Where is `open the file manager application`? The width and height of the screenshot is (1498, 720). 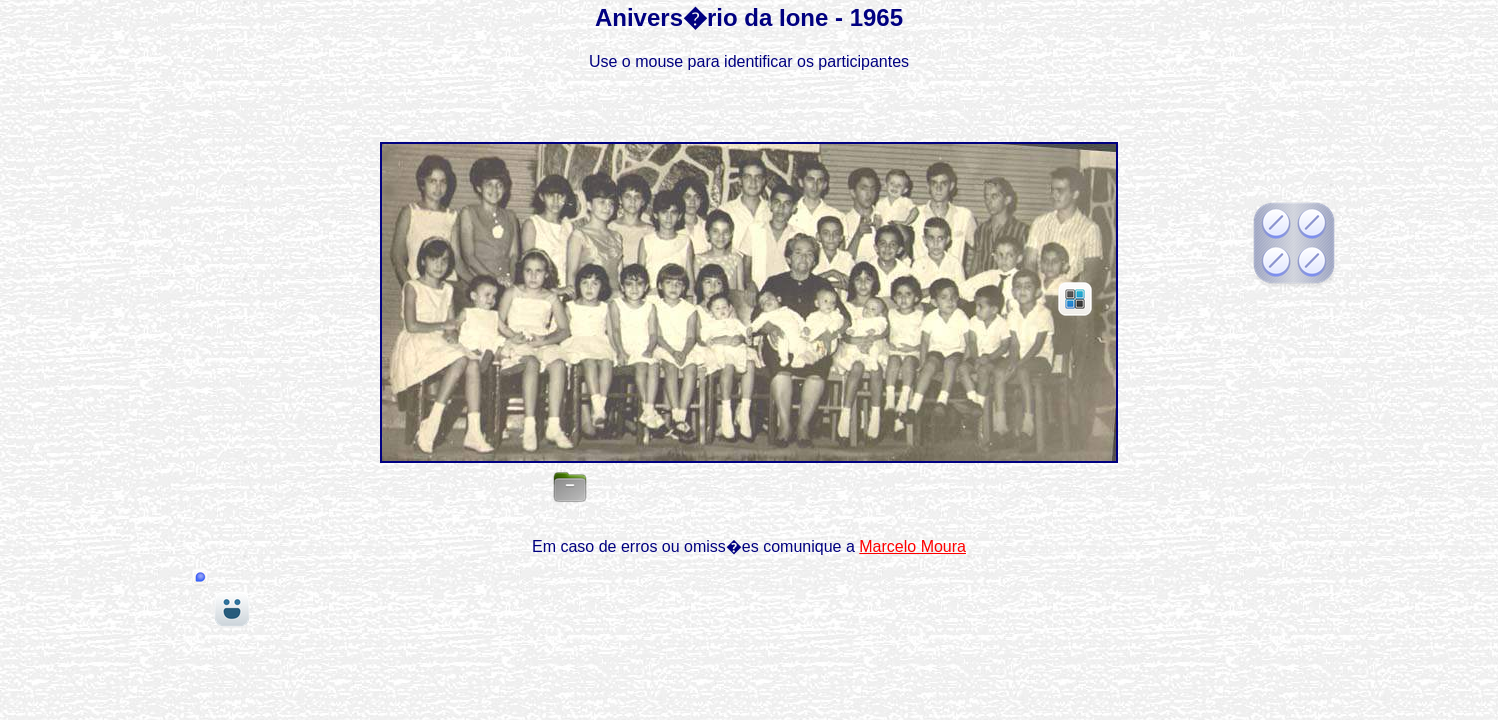
open the file manager application is located at coordinates (570, 487).